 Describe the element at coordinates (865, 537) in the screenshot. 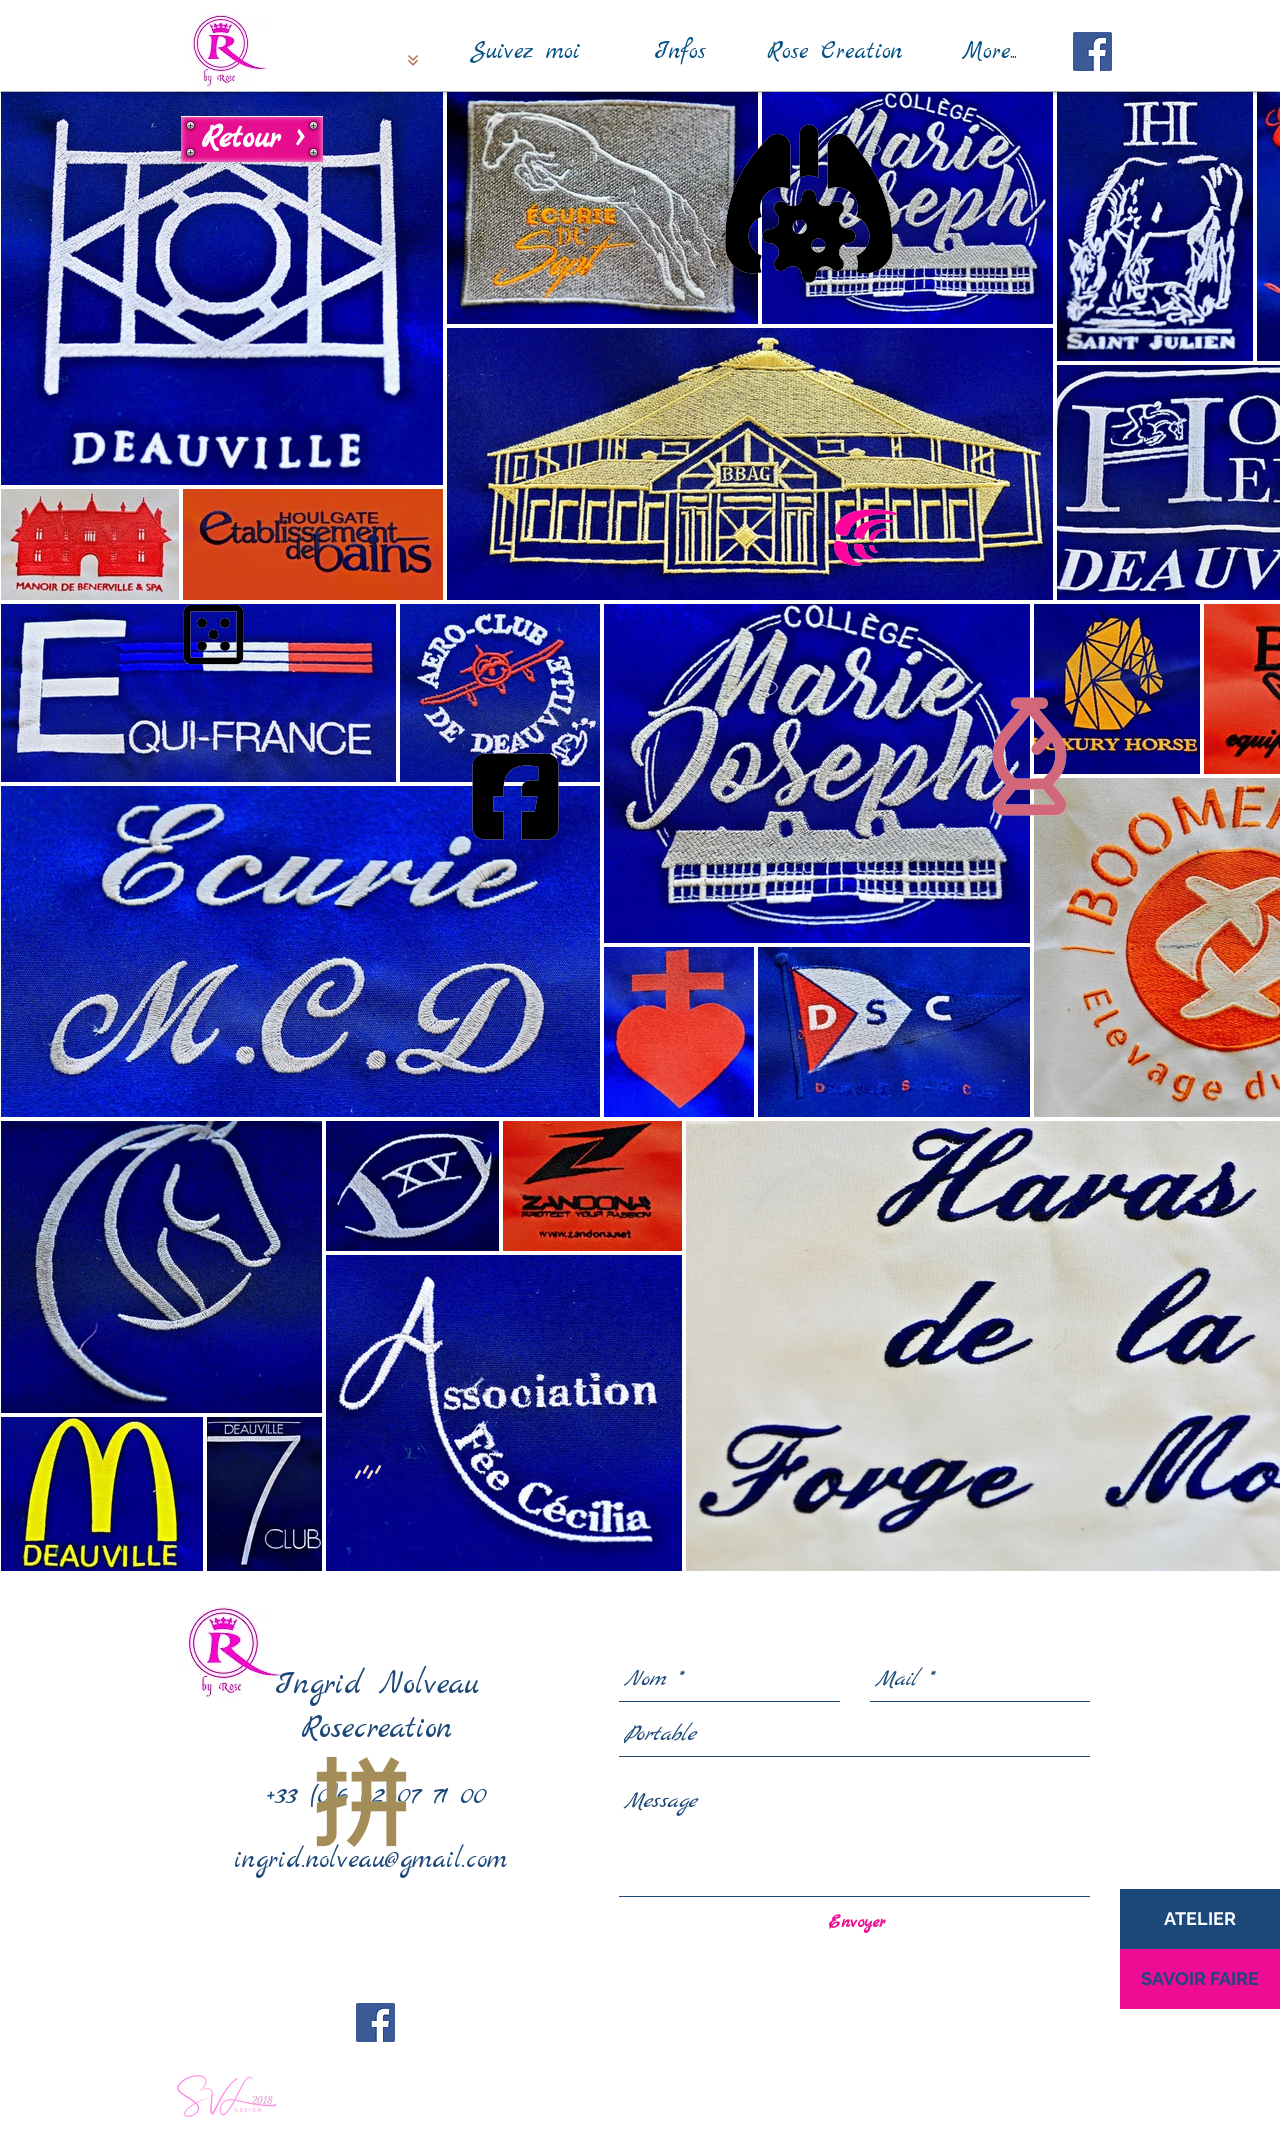

I see `Crowdin localization platform logo` at that location.